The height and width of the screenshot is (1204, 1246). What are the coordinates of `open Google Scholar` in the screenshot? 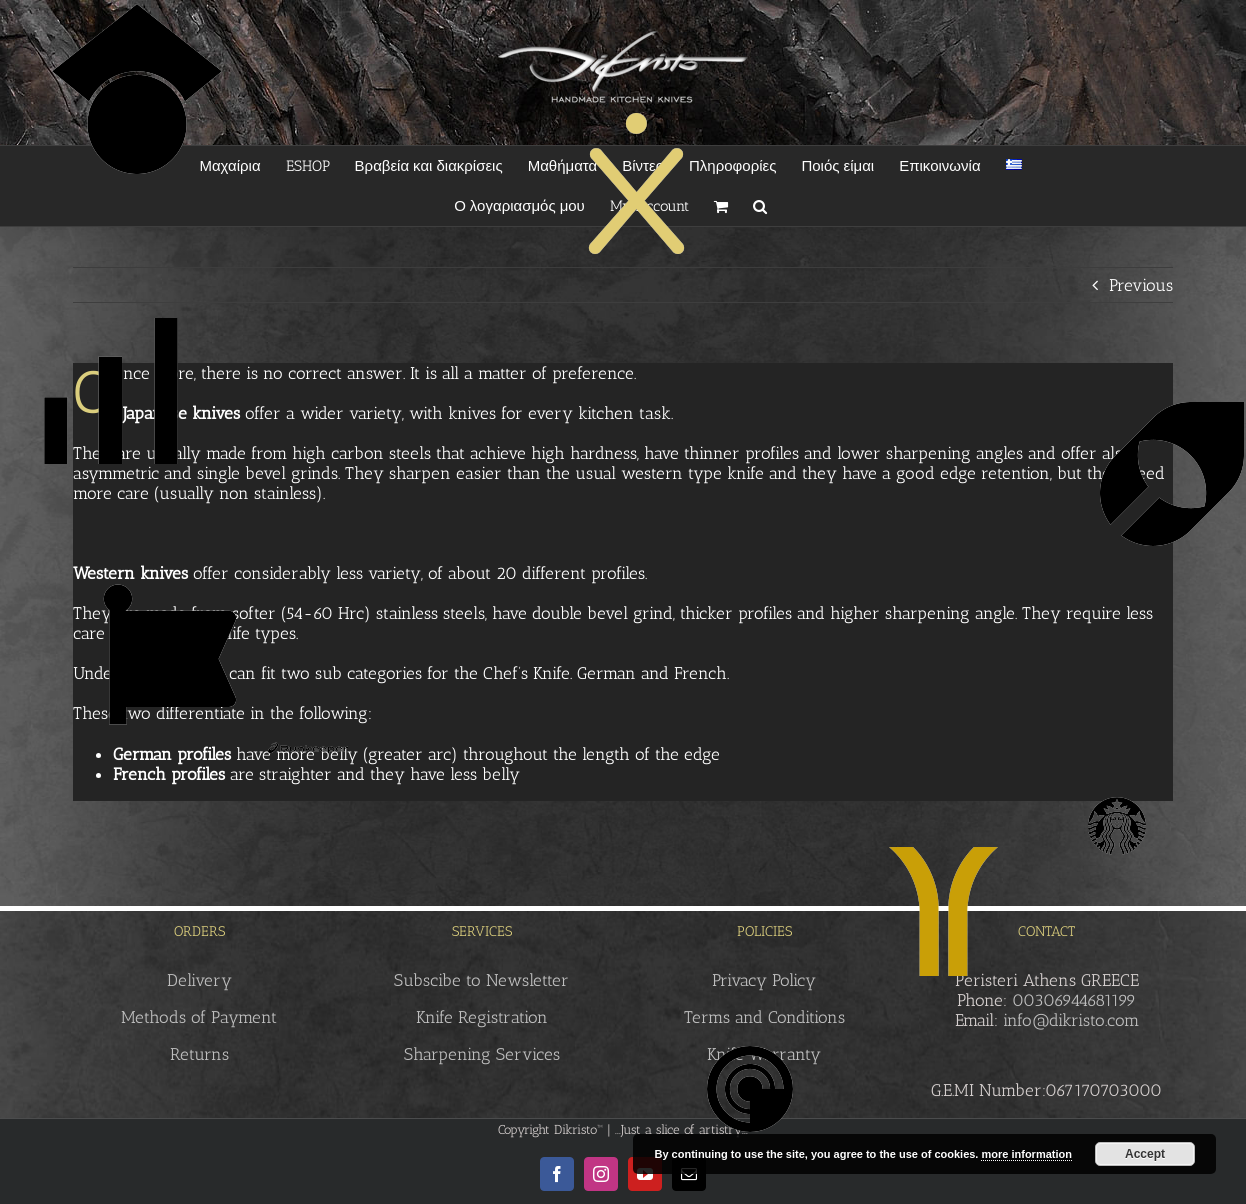 It's located at (137, 89).